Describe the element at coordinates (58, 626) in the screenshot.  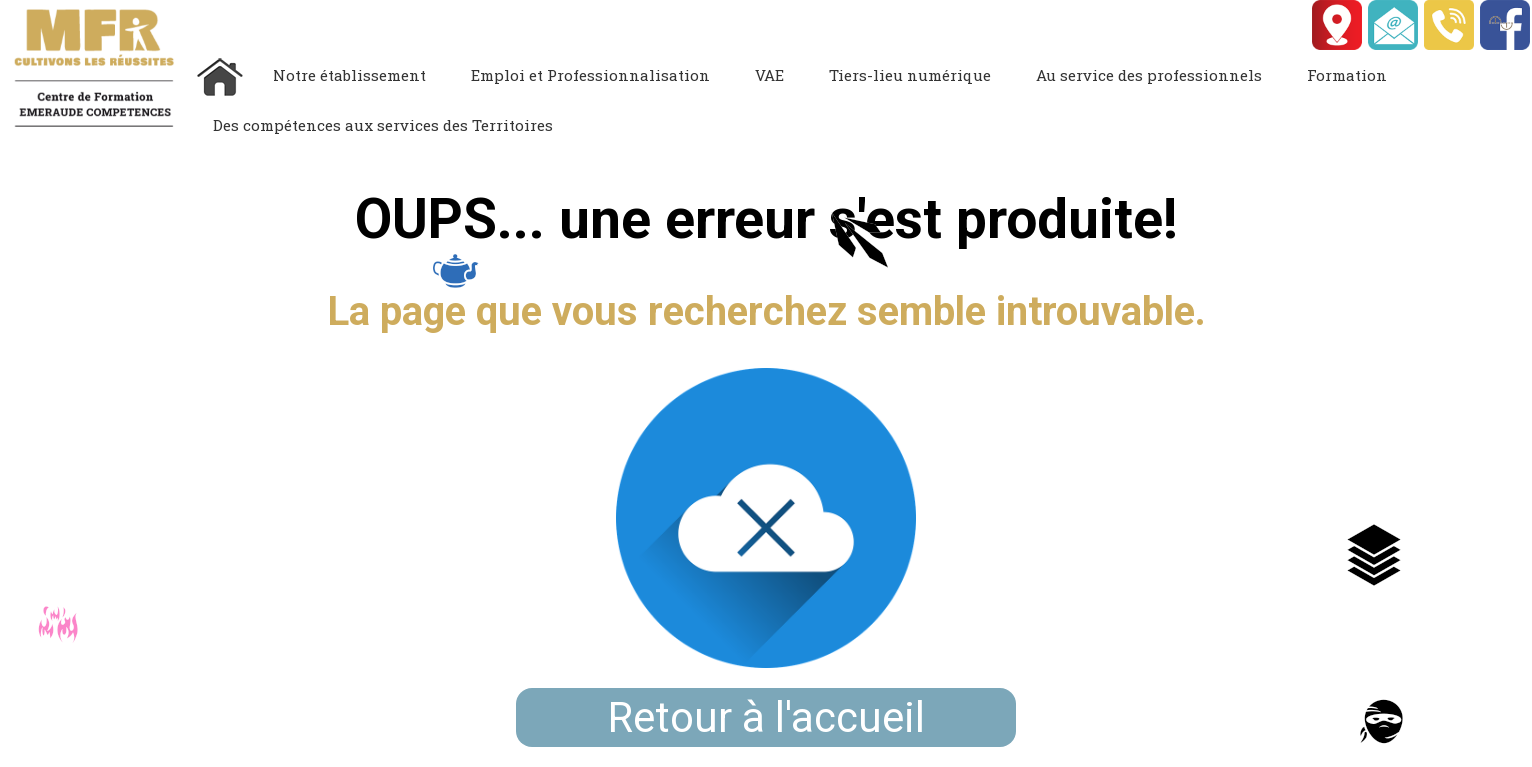
I see `indicates active wildfire alerts in your area` at that location.